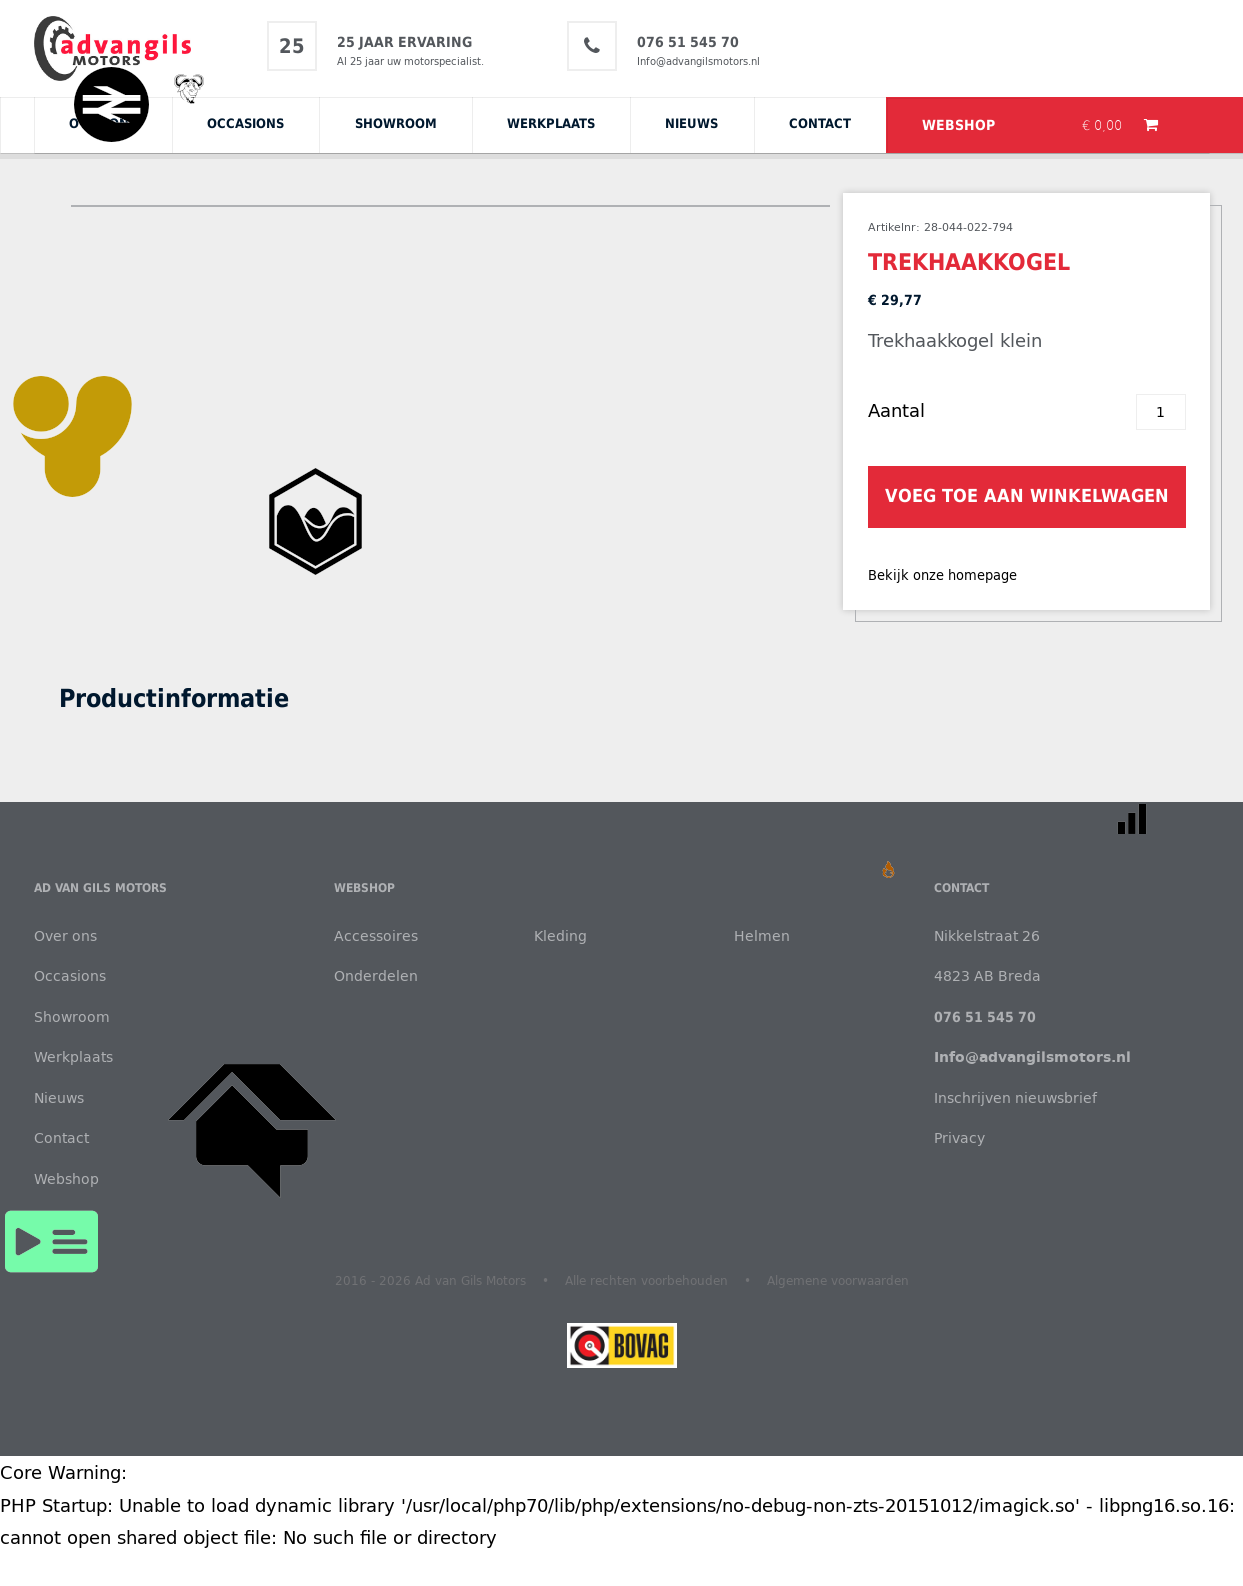 The height and width of the screenshot is (1586, 1243). Describe the element at coordinates (888, 869) in the screenshot. I see `open Firefly III personal finance manager` at that location.